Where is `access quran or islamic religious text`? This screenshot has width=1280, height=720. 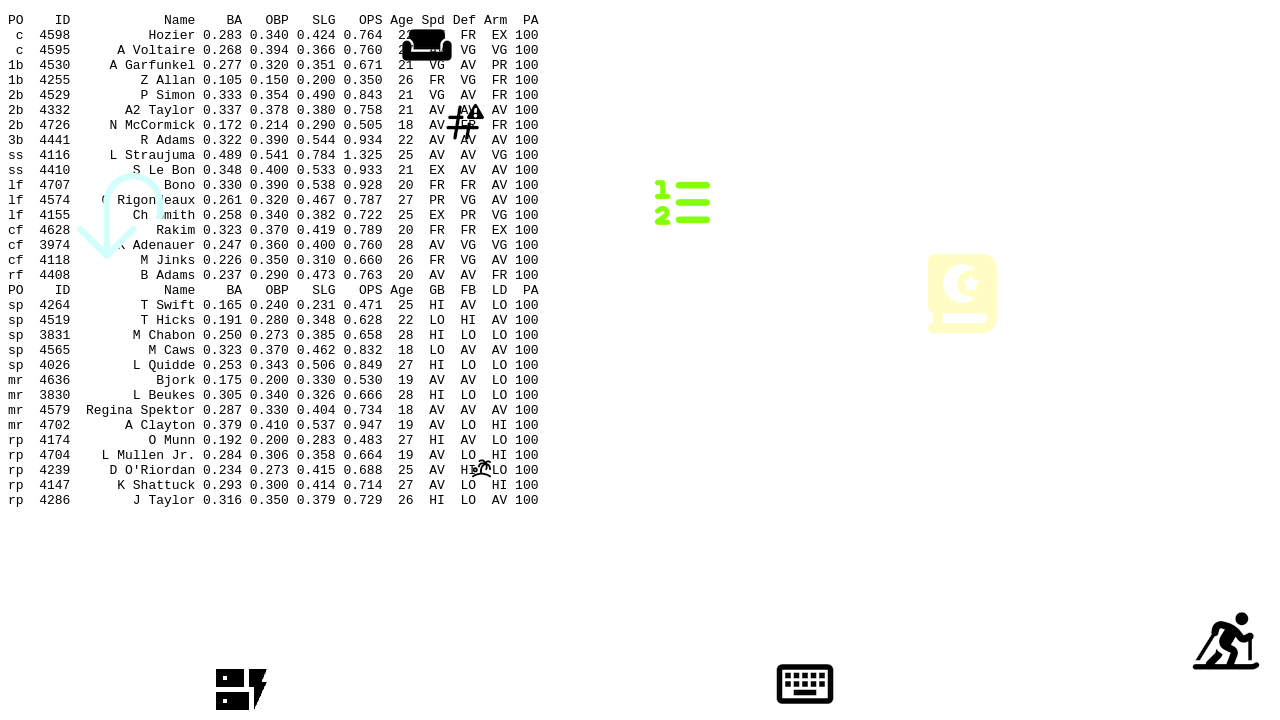
access quran or islamic religious text is located at coordinates (962, 293).